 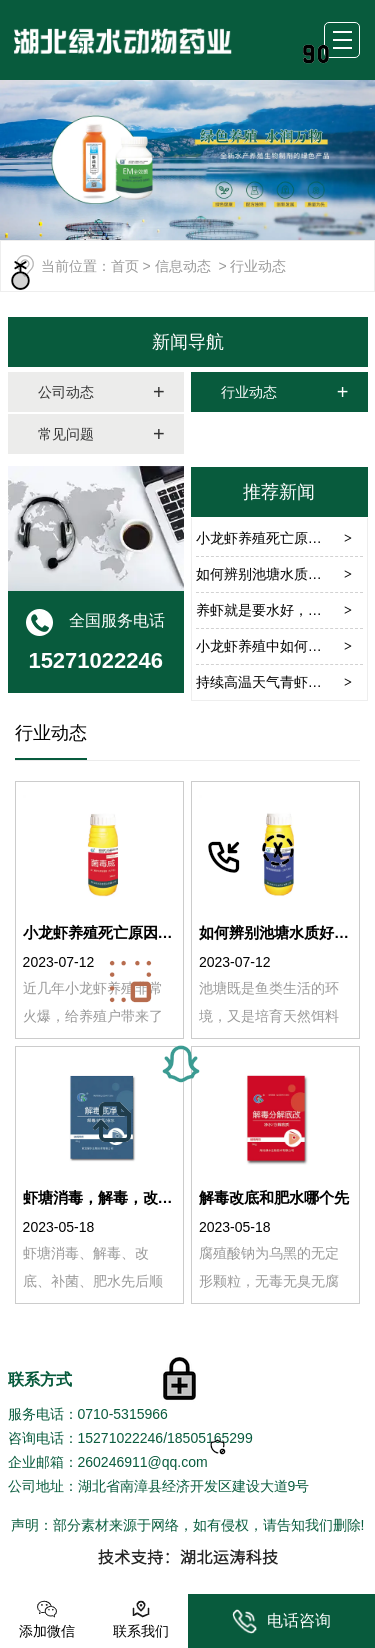 What do you see at coordinates (20, 275) in the screenshot?
I see `indicates nonbinary gender identity option` at bounding box center [20, 275].